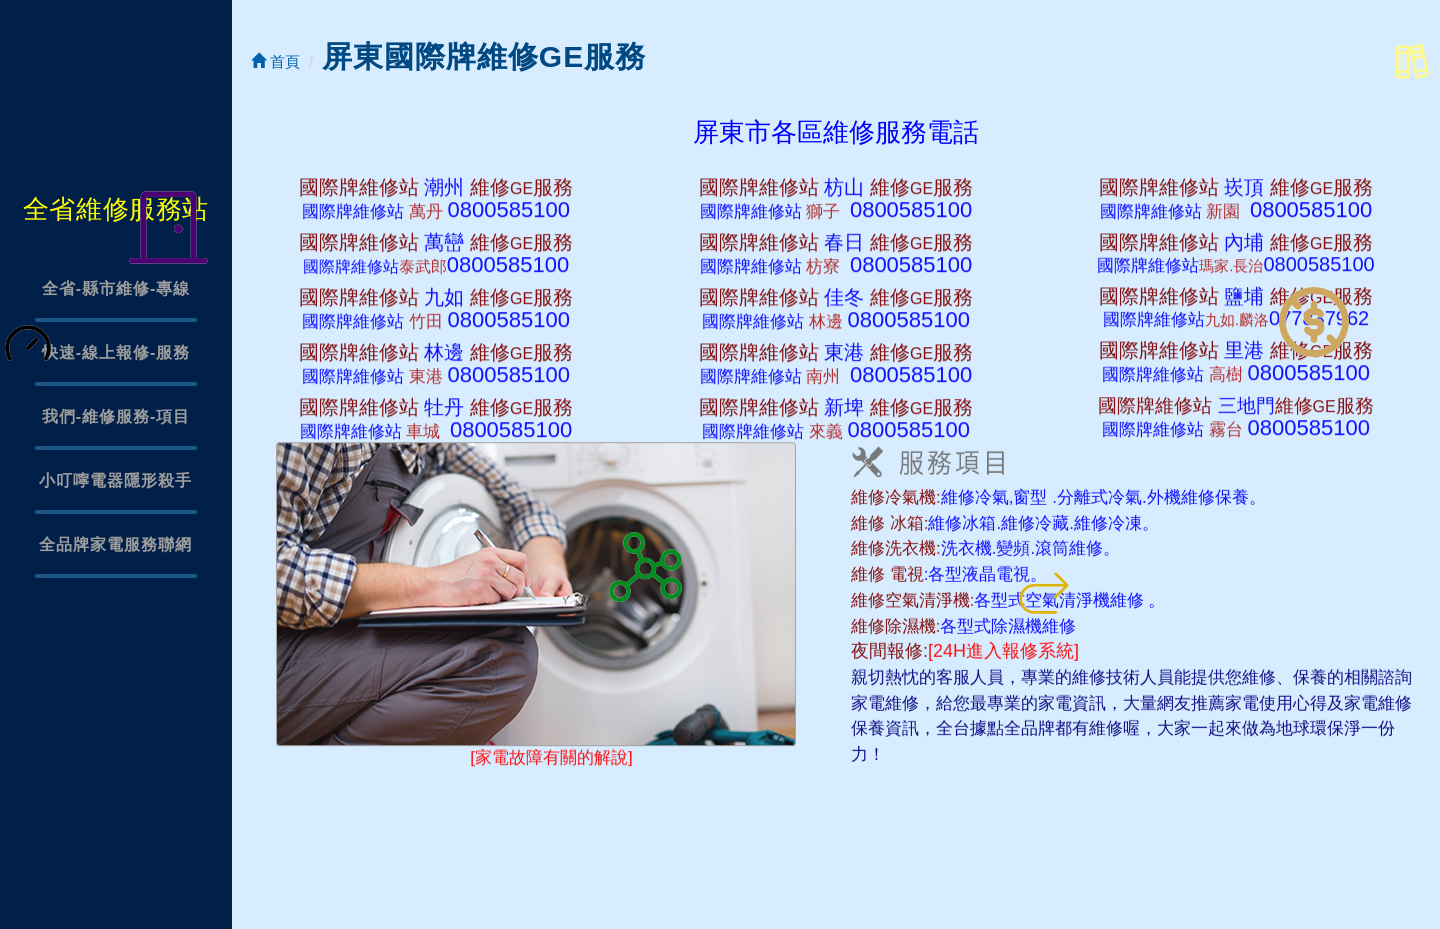 Image resolution: width=1440 pixels, height=929 pixels. I want to click on view network connections or relationships, so click(645, 568).